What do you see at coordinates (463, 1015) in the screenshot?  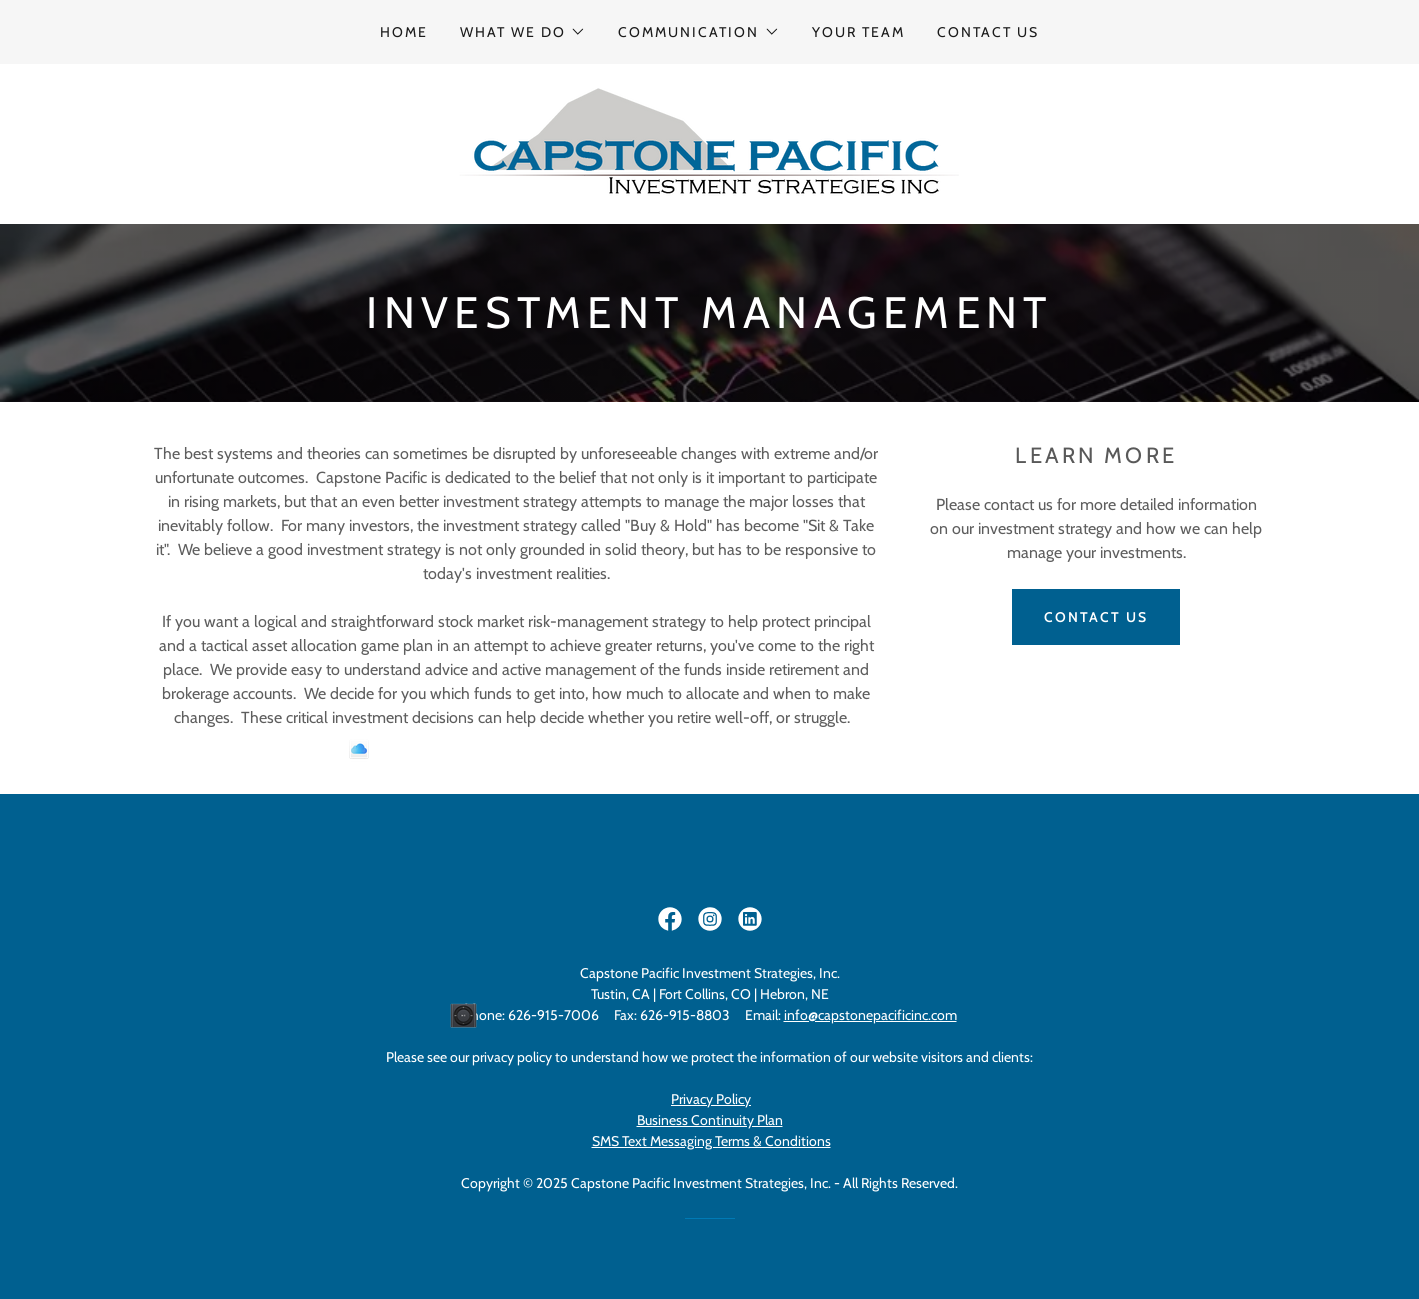 I see `access ipod shuffle device settings` at bounding box center [463, 1015].